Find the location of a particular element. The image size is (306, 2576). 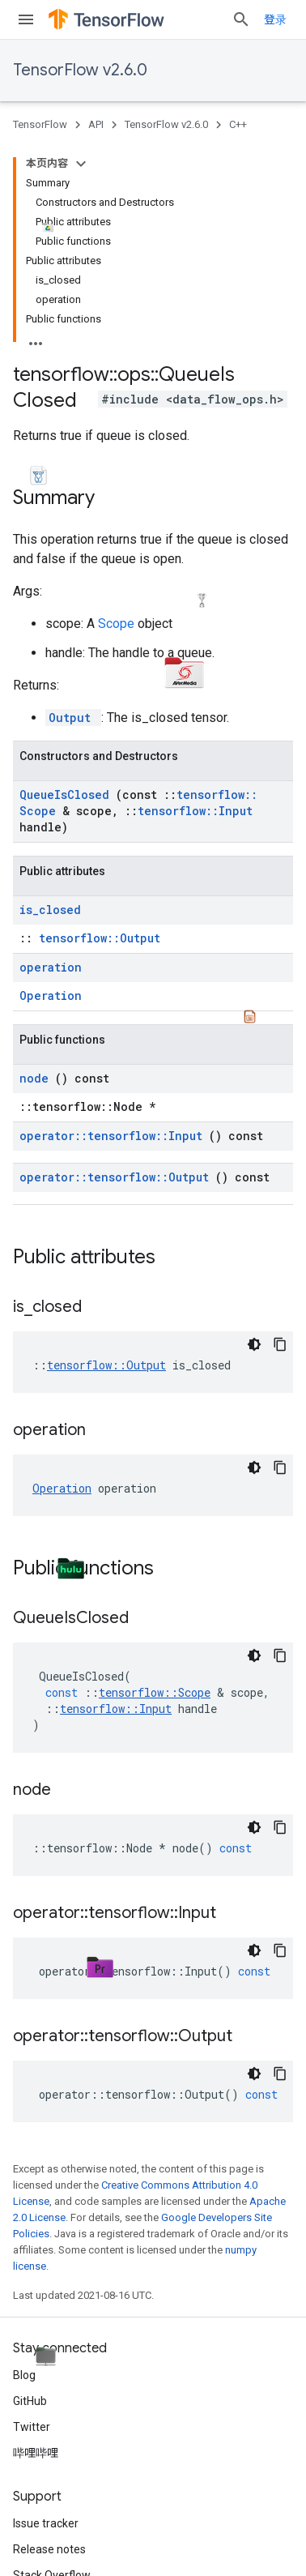

libreoffice impress presentation file is located at coordinates (249, 1016).